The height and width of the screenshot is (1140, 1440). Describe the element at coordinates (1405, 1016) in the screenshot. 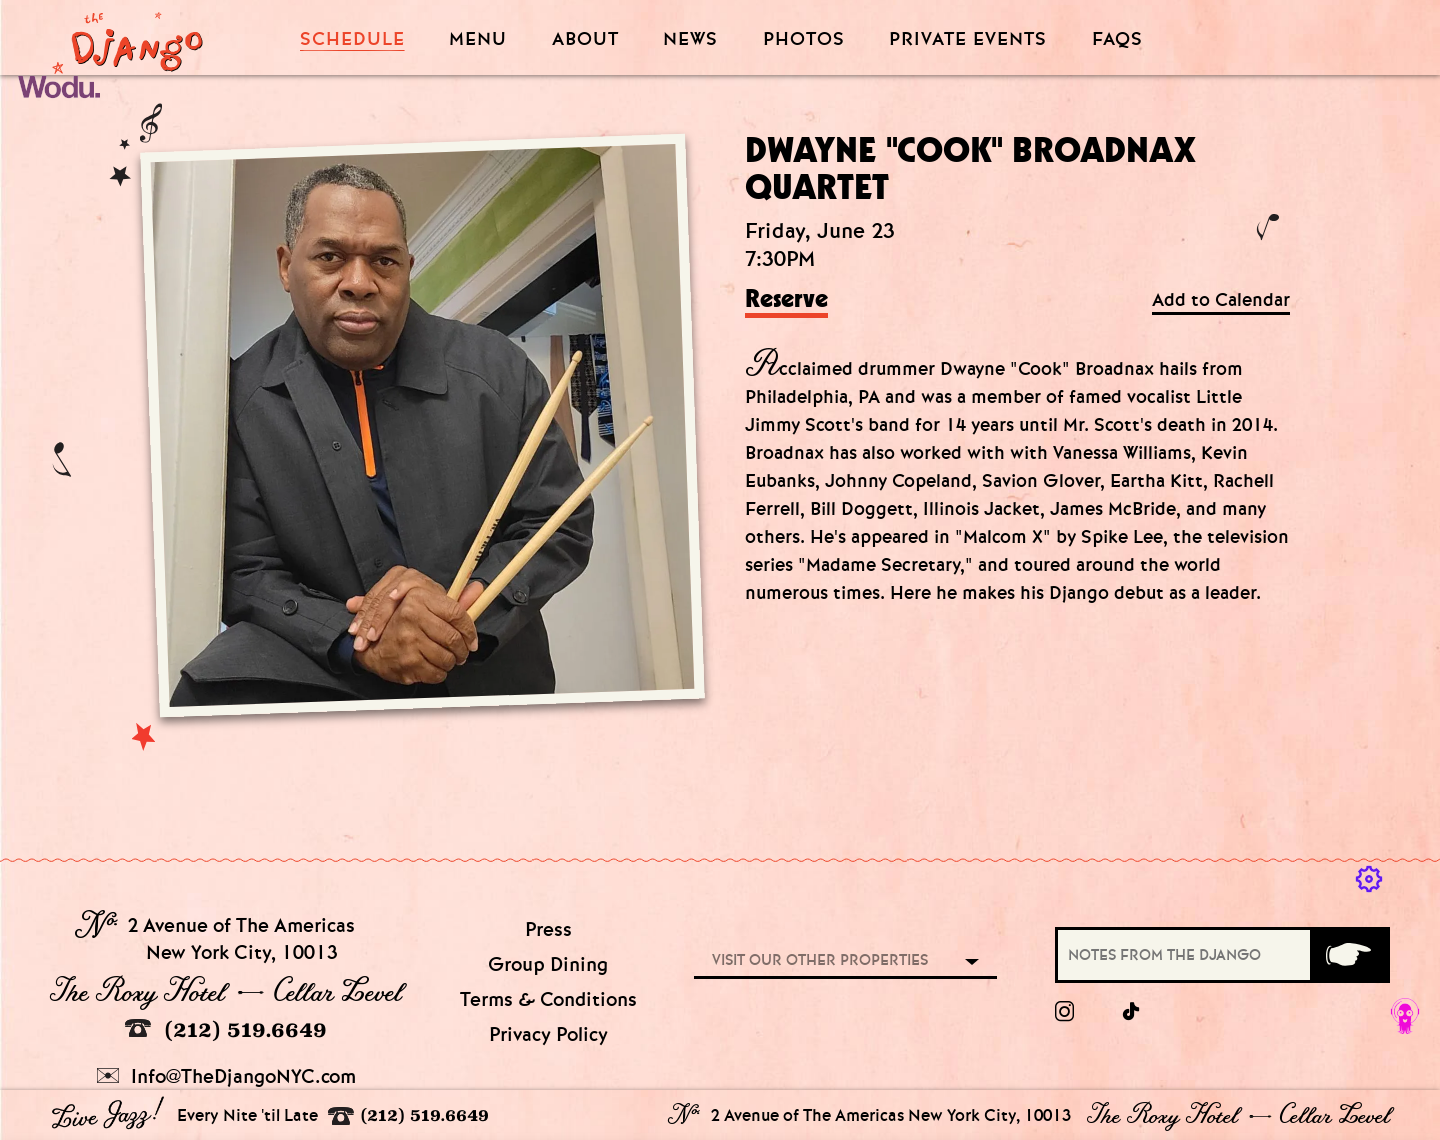

I see `argo cd logo - a gitops continuous delivery tool` at that location.